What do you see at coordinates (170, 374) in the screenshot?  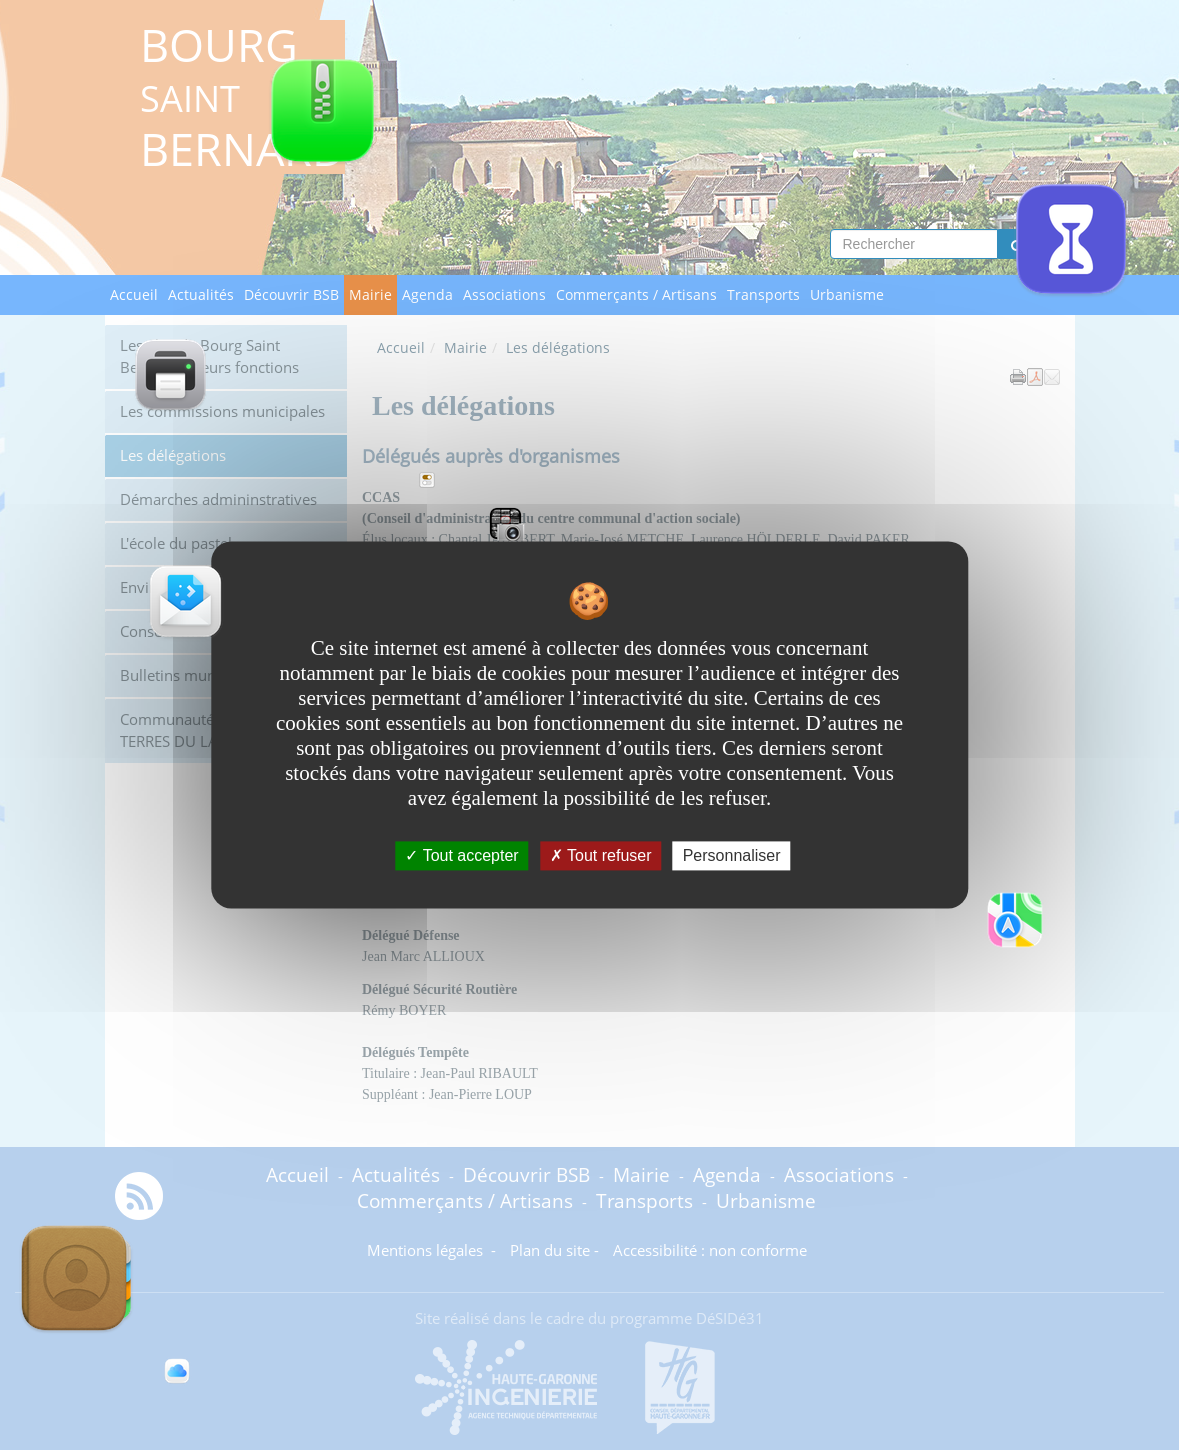 I see `open print center to manage print jobs` at bounding box center [170, 374].